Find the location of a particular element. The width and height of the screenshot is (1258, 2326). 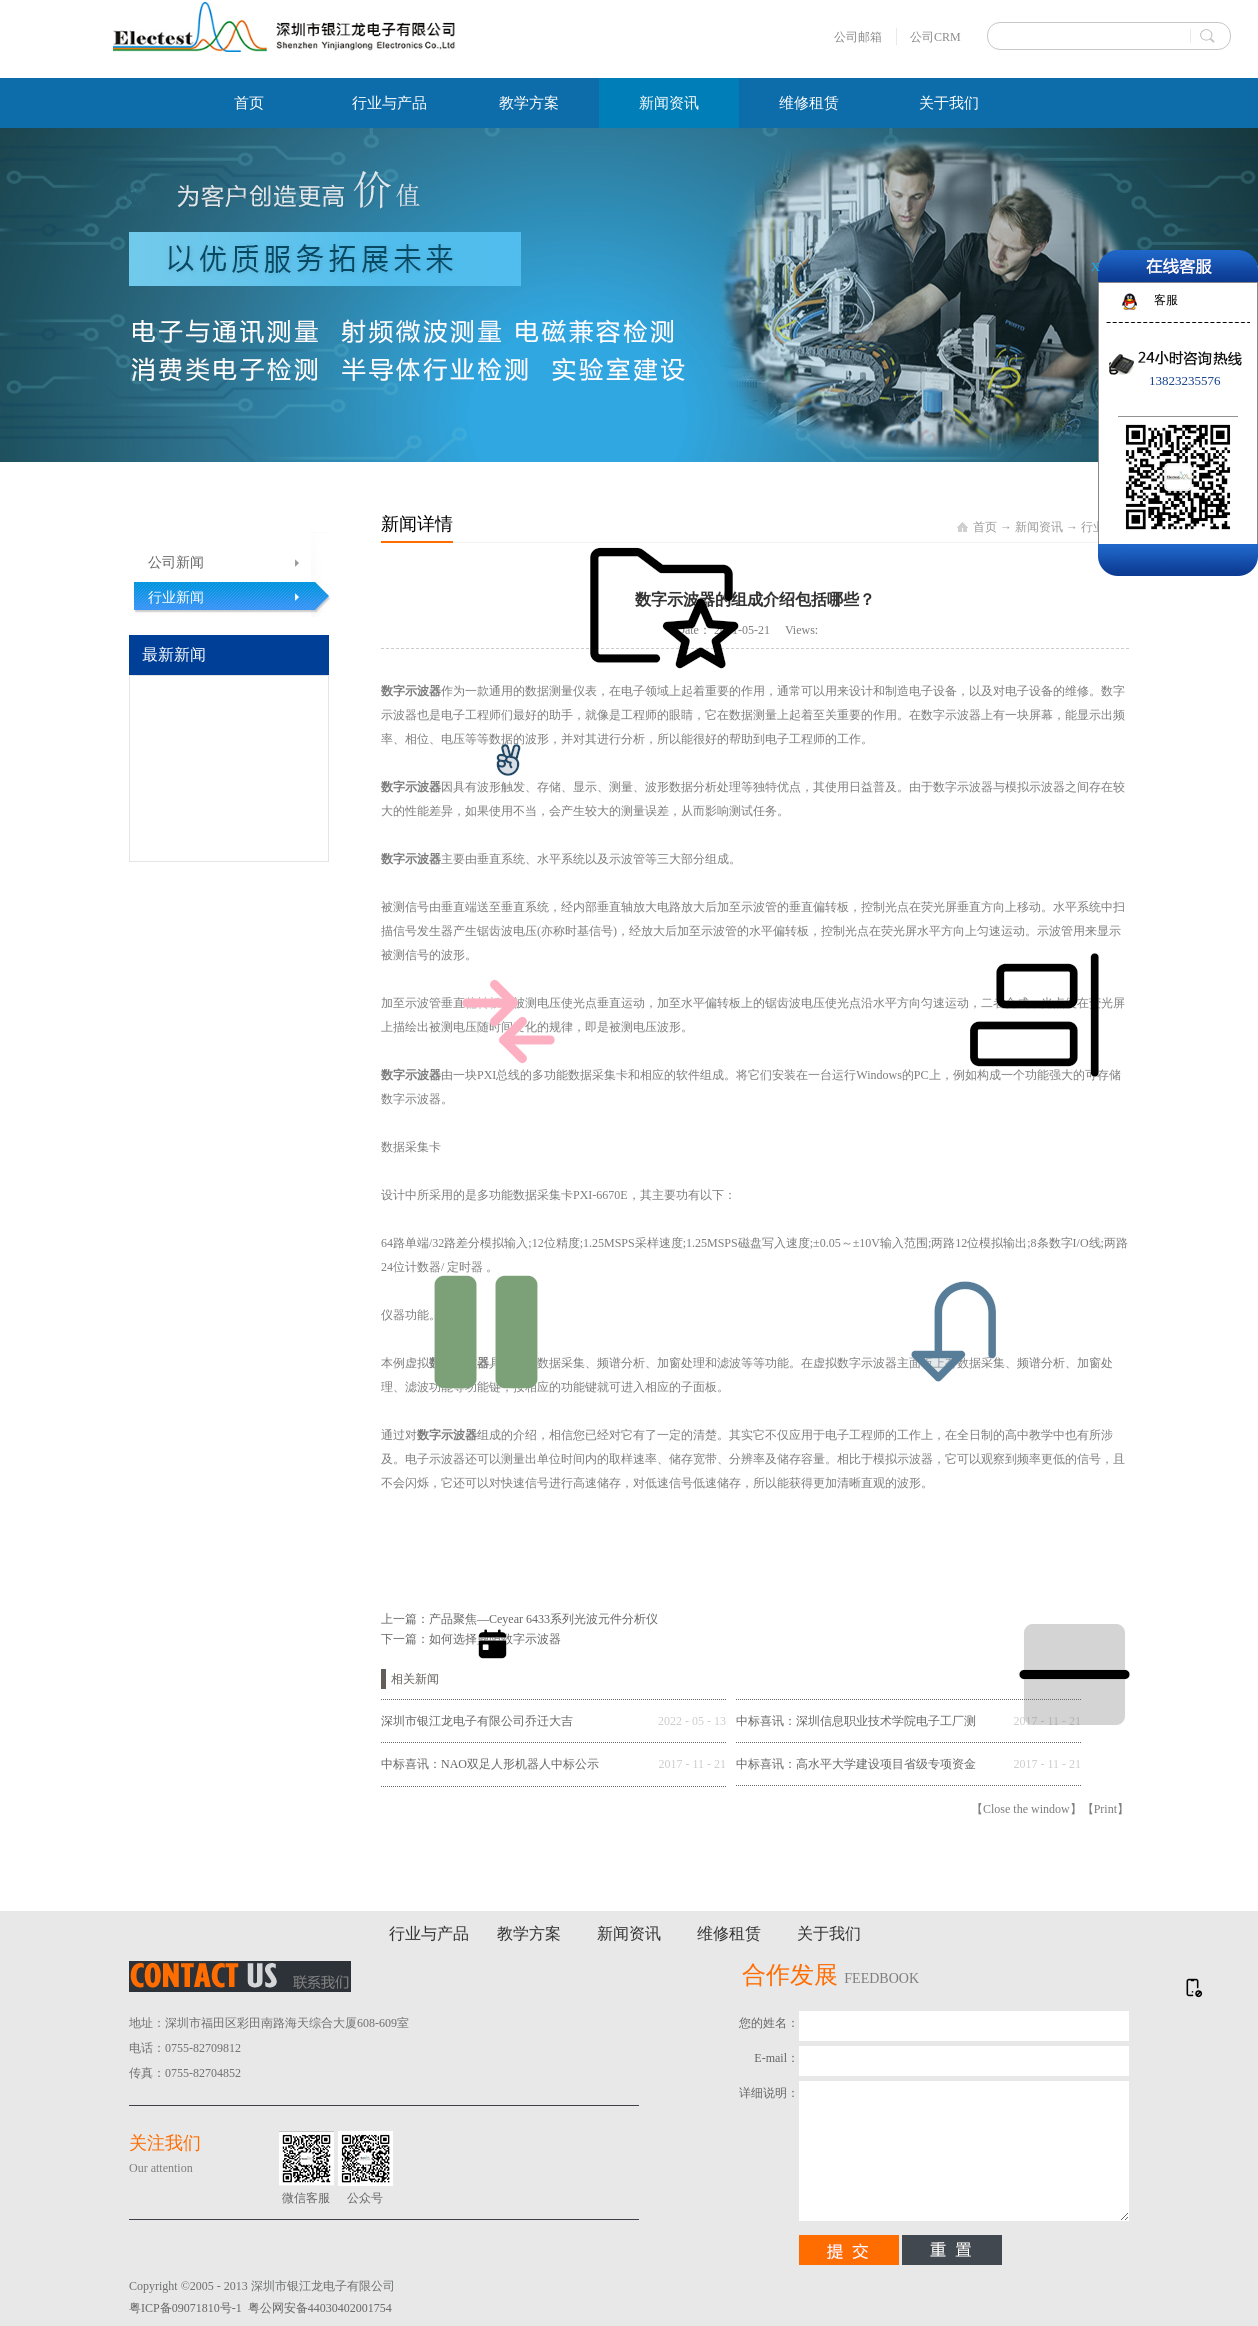

undo or reverse a previous action is located at coordinates (957, 1331).